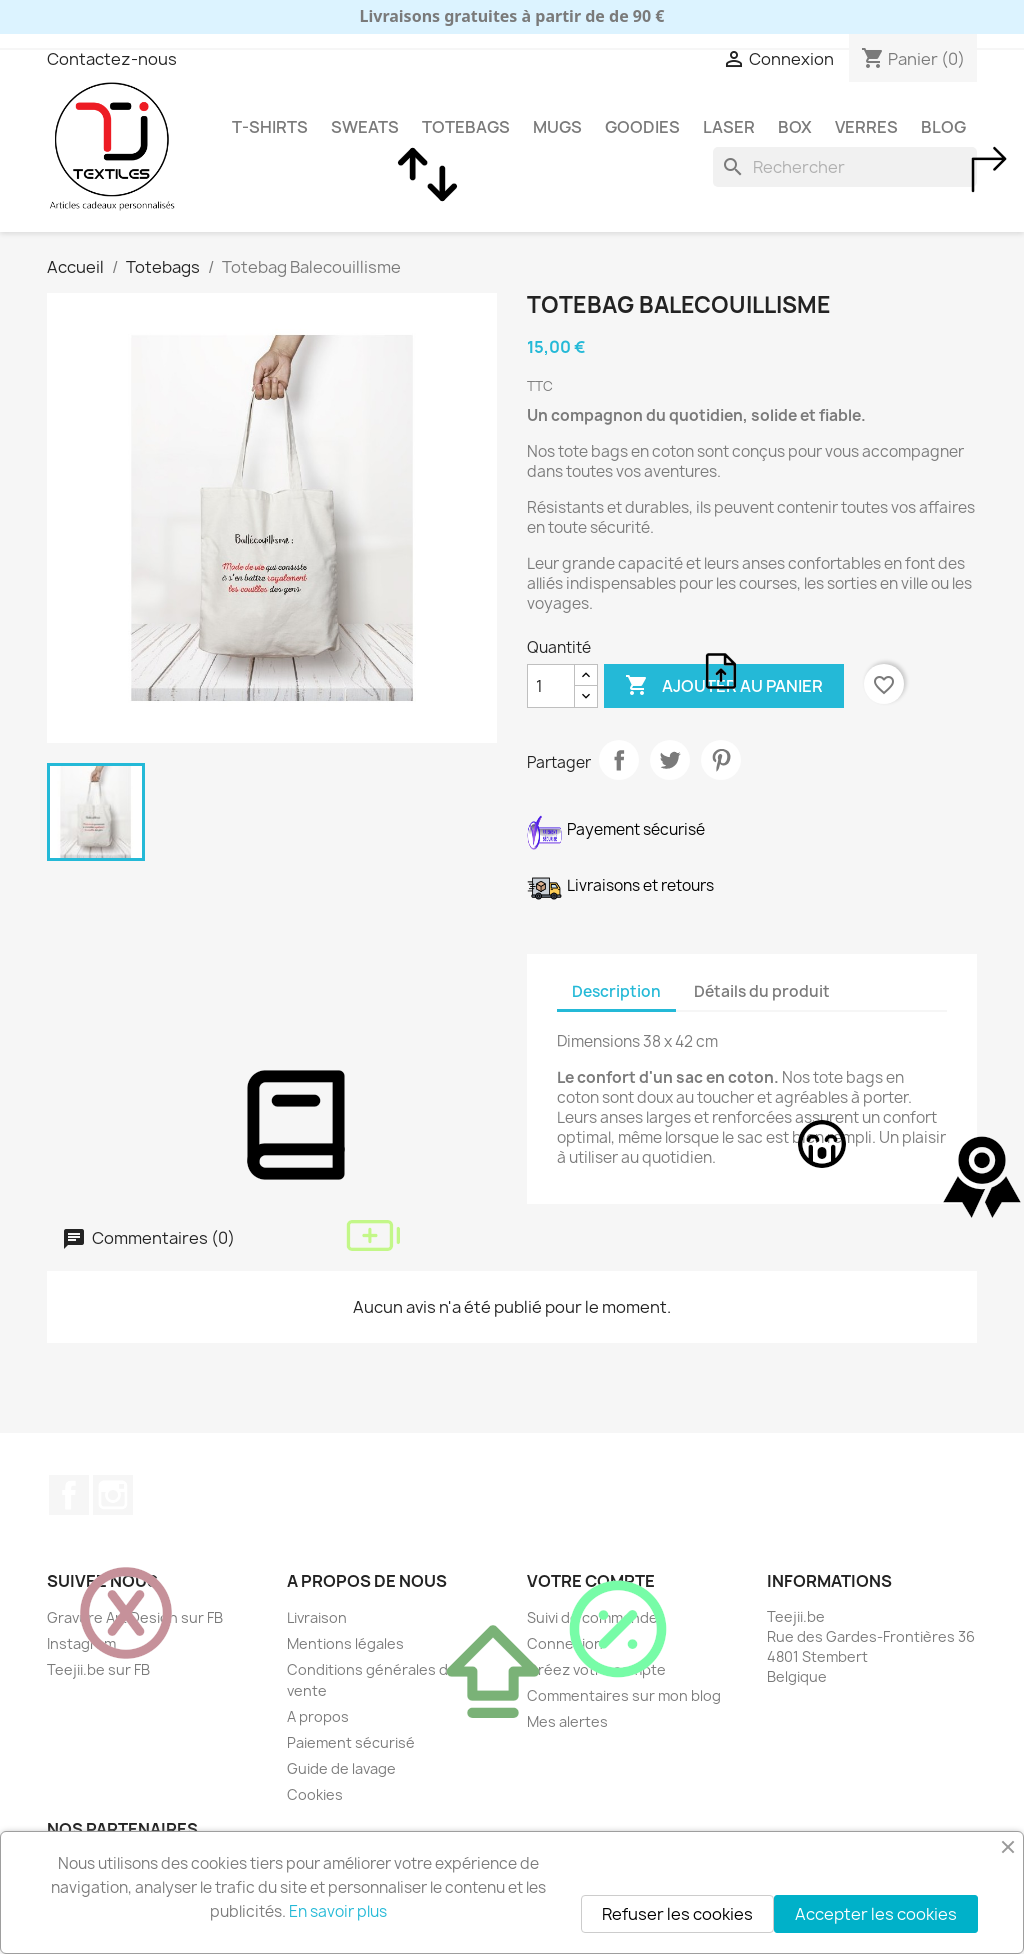  What do you see at coordinates (822, 1144) in the screenshot?
I see `react with a crying emotion` at bounding box center [822, 1144].